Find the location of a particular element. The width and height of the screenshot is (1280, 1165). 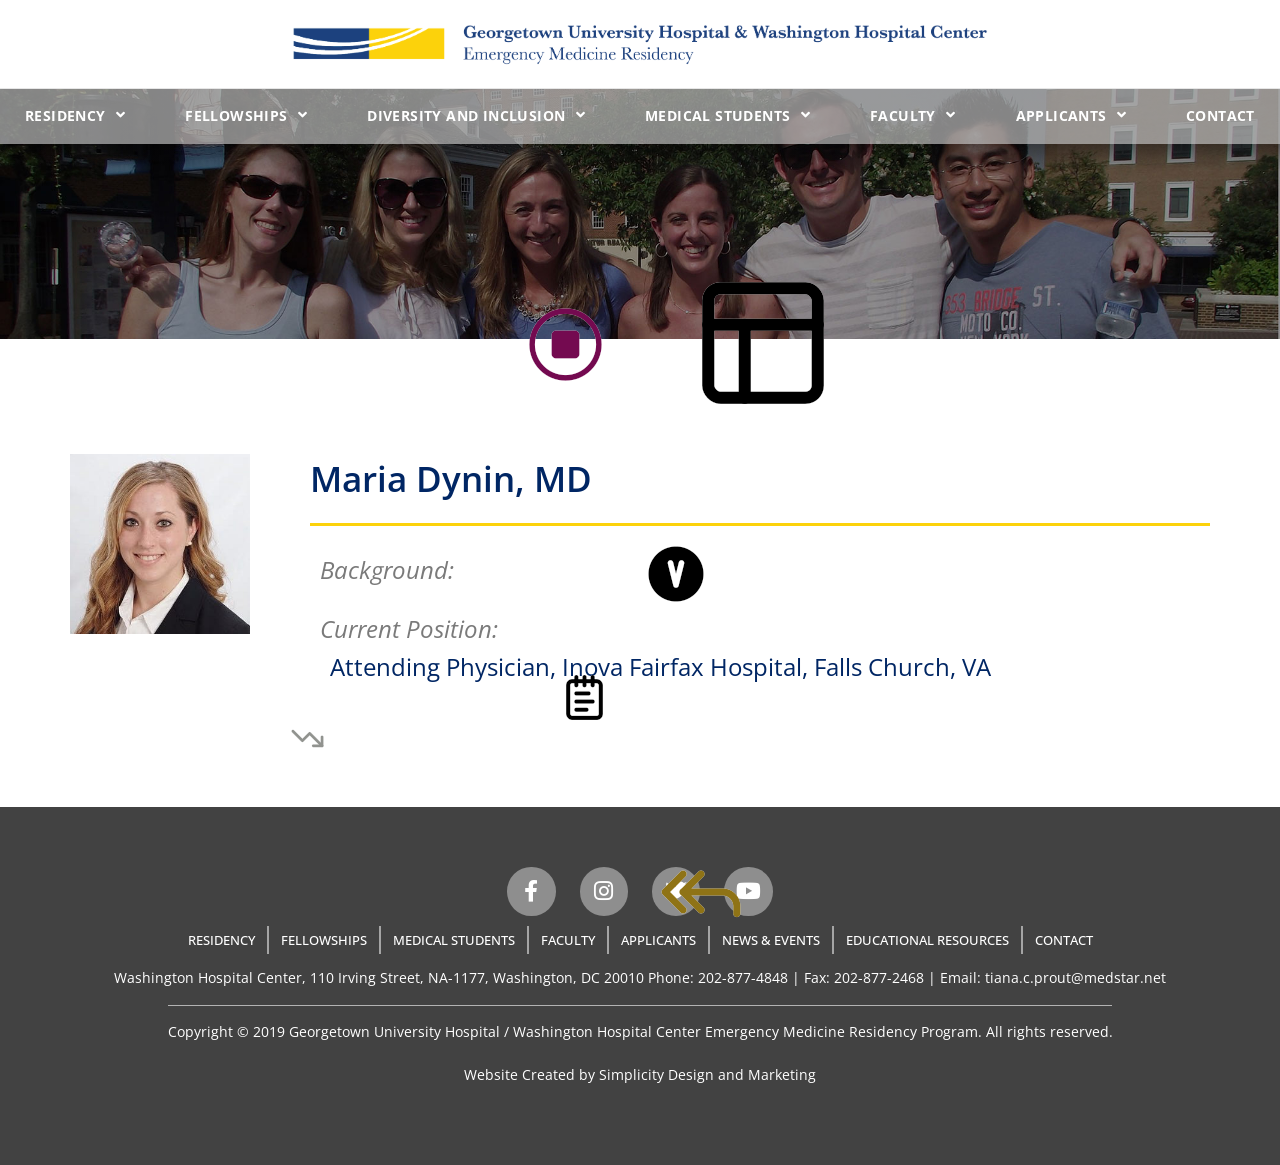

indicates a verified status or badge is located at coordinates (676, 574).